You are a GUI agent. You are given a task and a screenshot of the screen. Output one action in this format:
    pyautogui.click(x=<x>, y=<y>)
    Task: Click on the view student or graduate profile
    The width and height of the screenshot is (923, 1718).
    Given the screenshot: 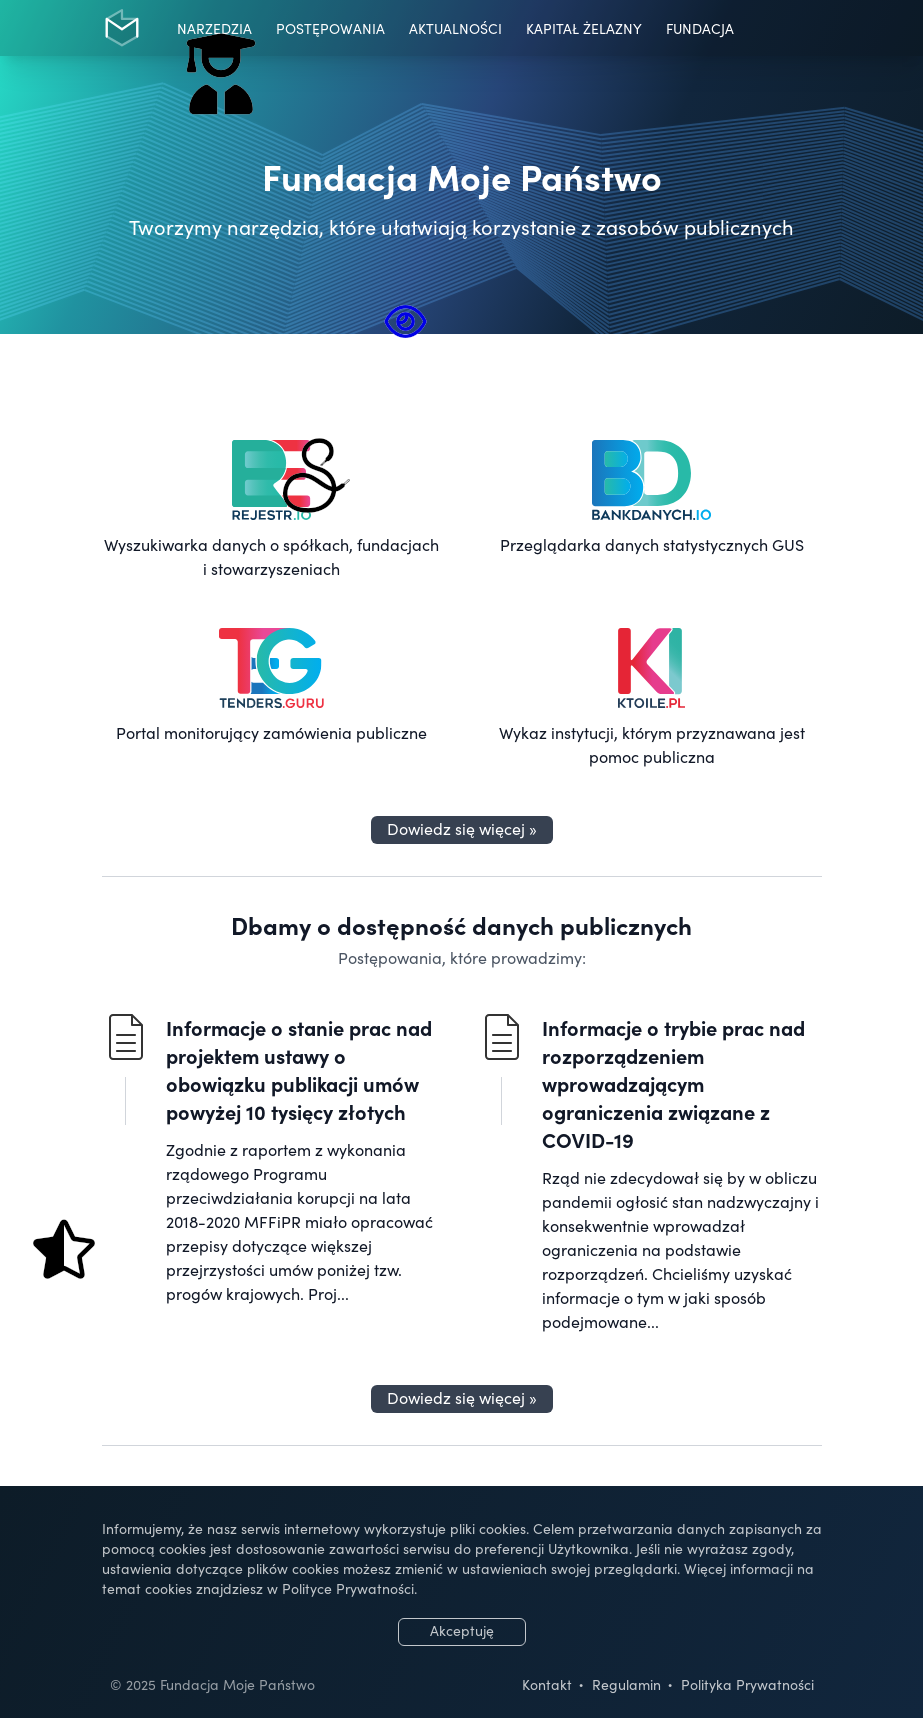 What is the action you would take?
    pyautogui.click(x=221, y=75)
    